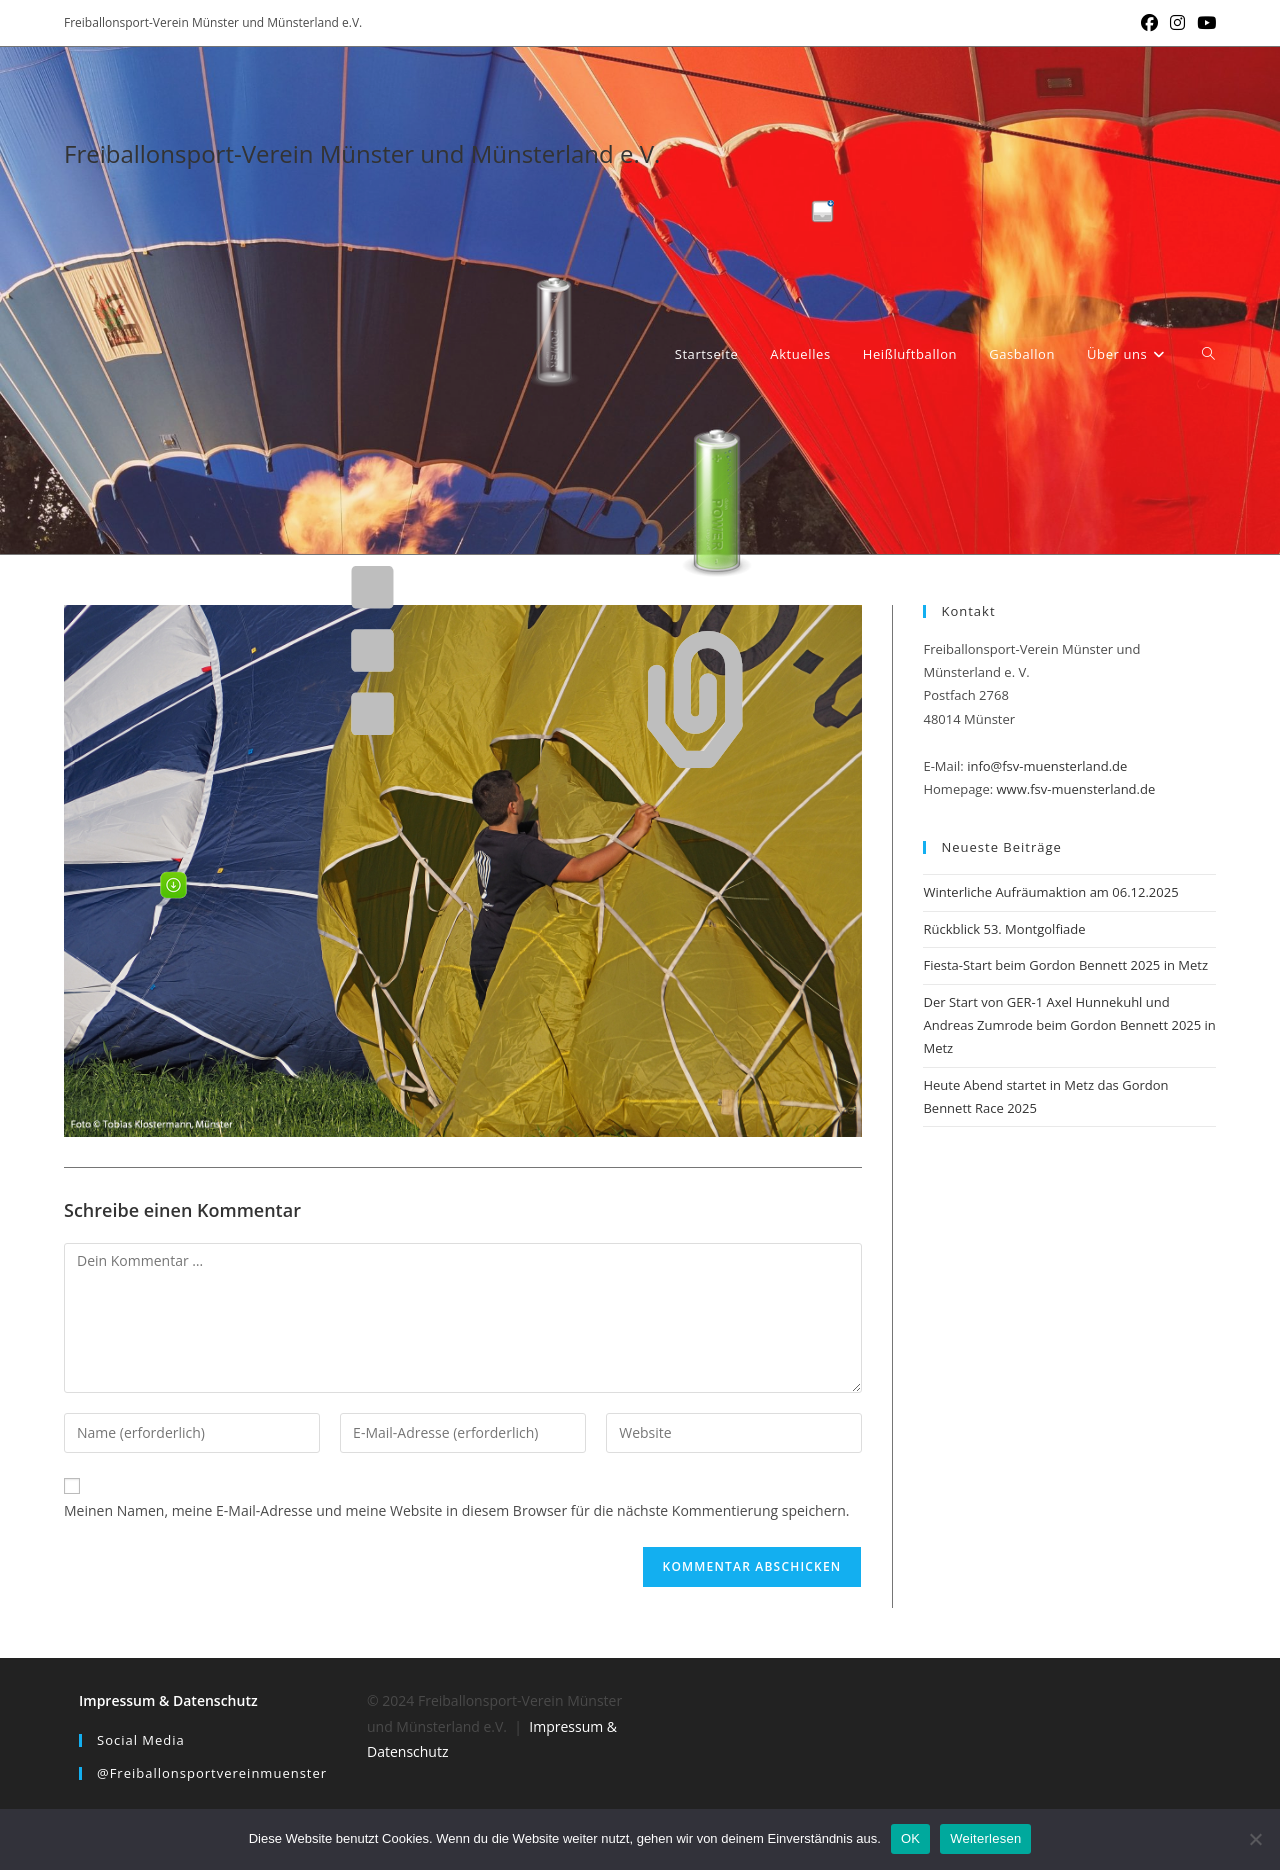 This screenshot has height=1870, width=1280. Describe the element at coordinates (173, 885) in the screenshot. I see `access download settings or preferences` at that location.